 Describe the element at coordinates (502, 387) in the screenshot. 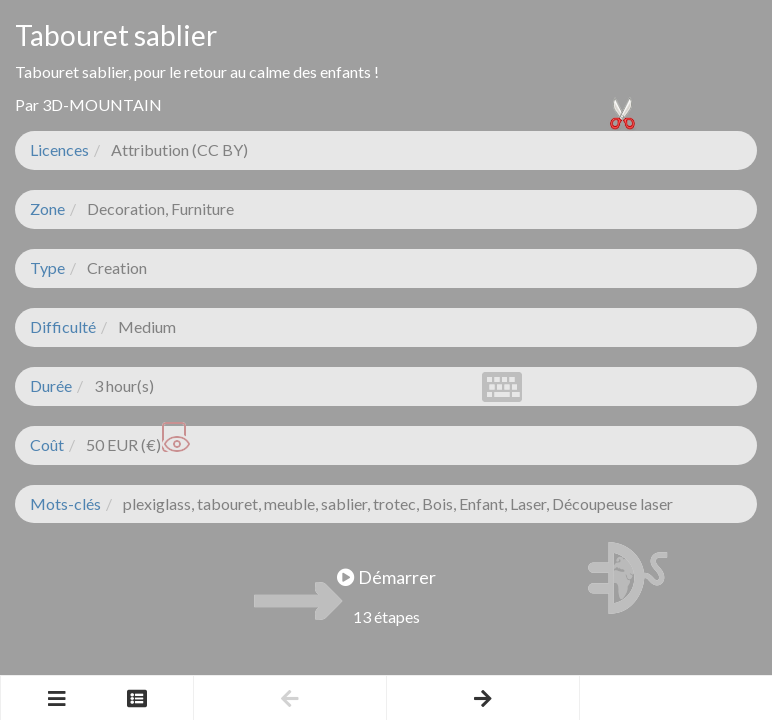

I see `switch to keyboard input` at that location.